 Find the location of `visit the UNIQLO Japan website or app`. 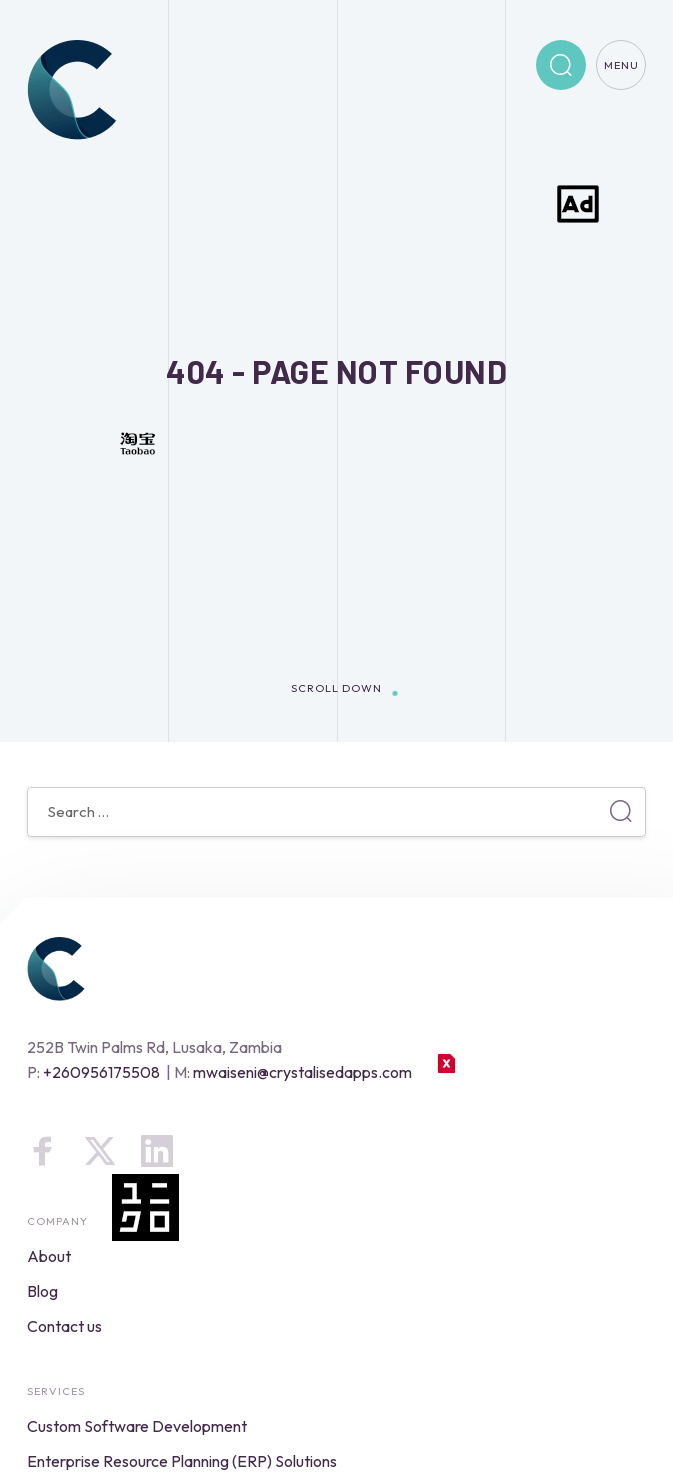

visit the UNIQLO Japan website or app is located at coordinates (145, 1207).